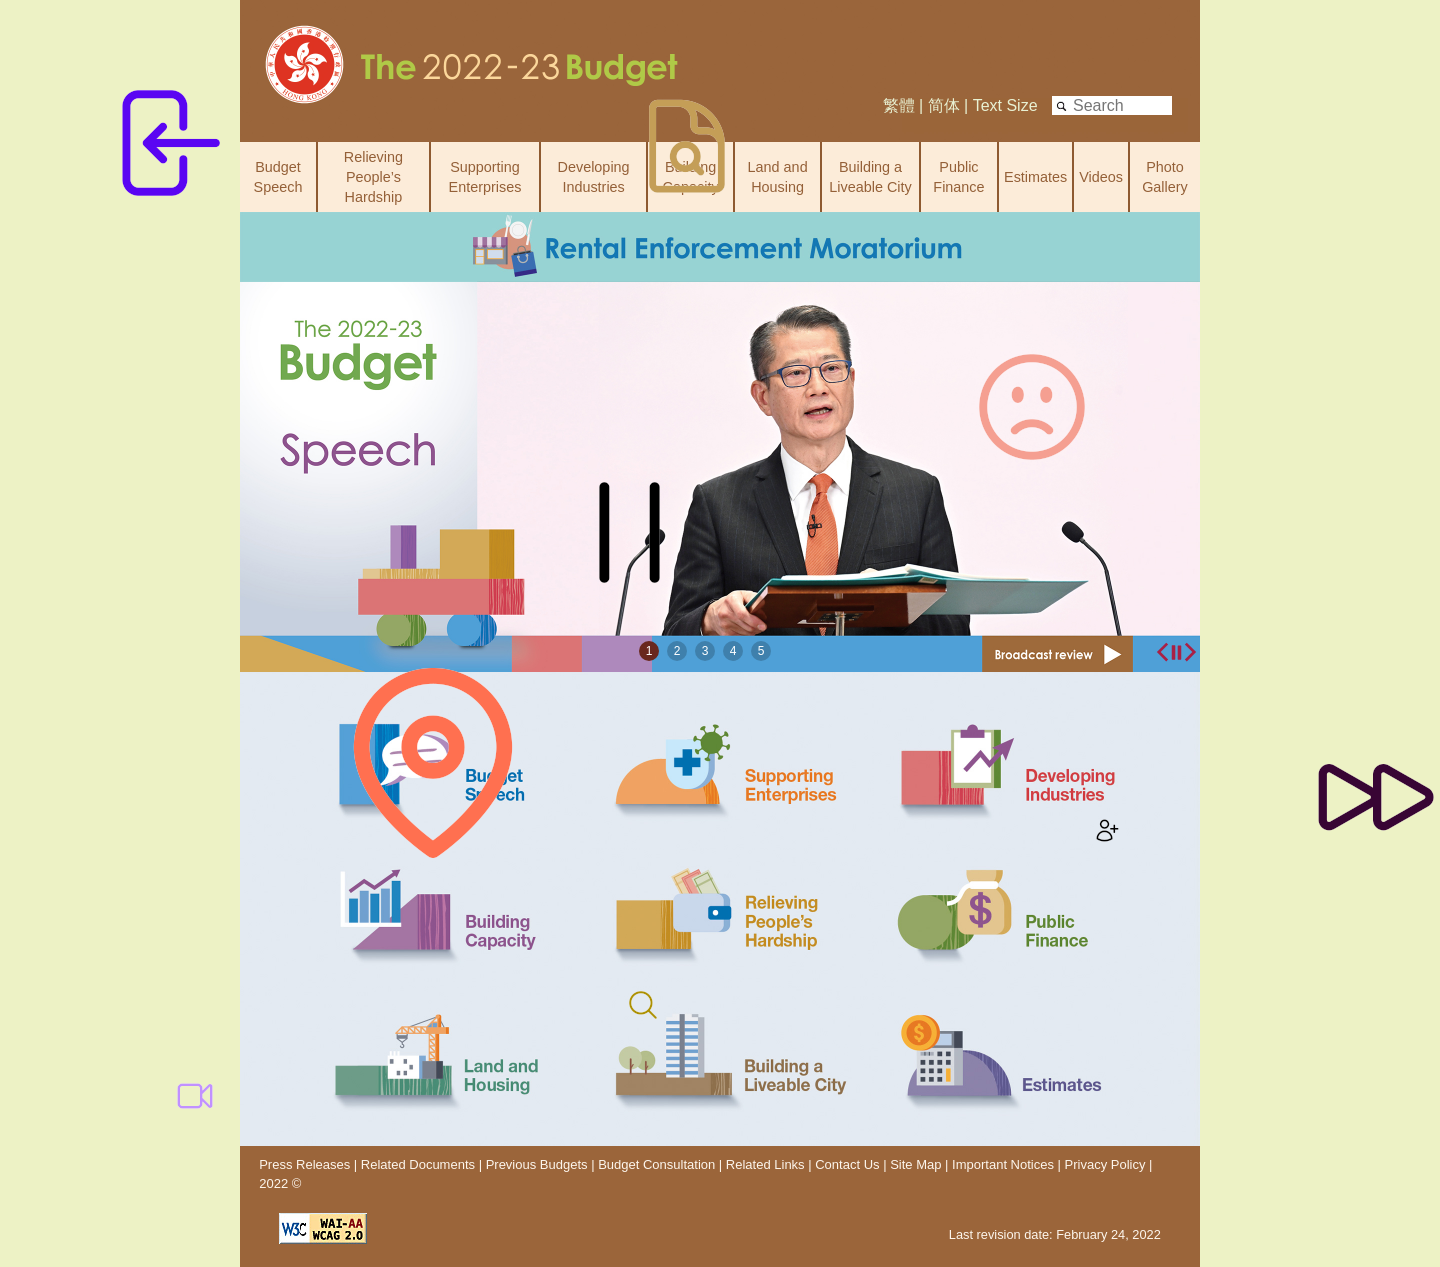  Describe the element at coordinates (643, 1005) in the screenshot. I see `search for content` at that location.